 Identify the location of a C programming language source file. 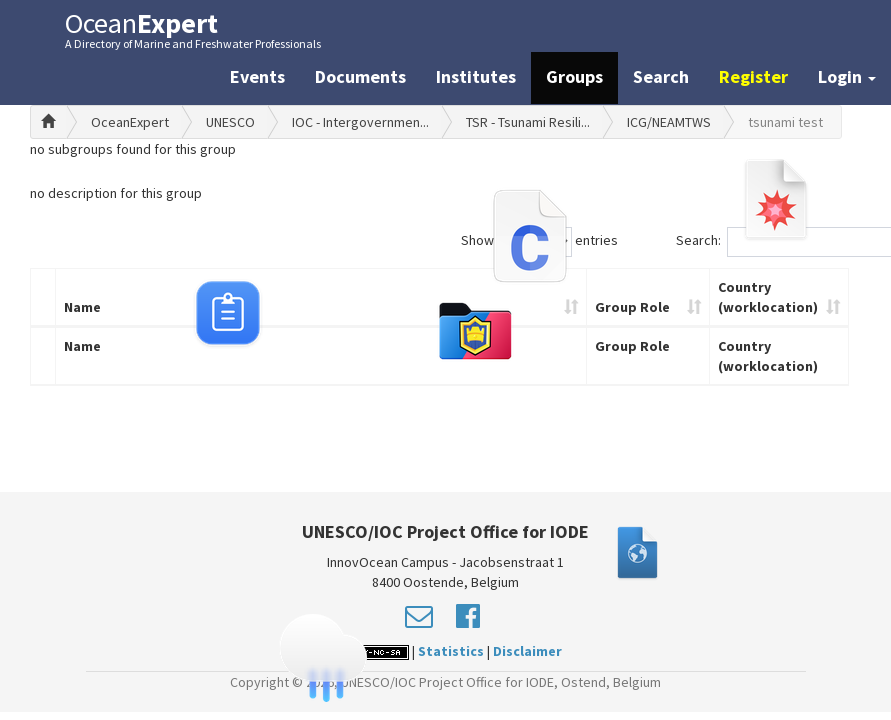
(530, 236).